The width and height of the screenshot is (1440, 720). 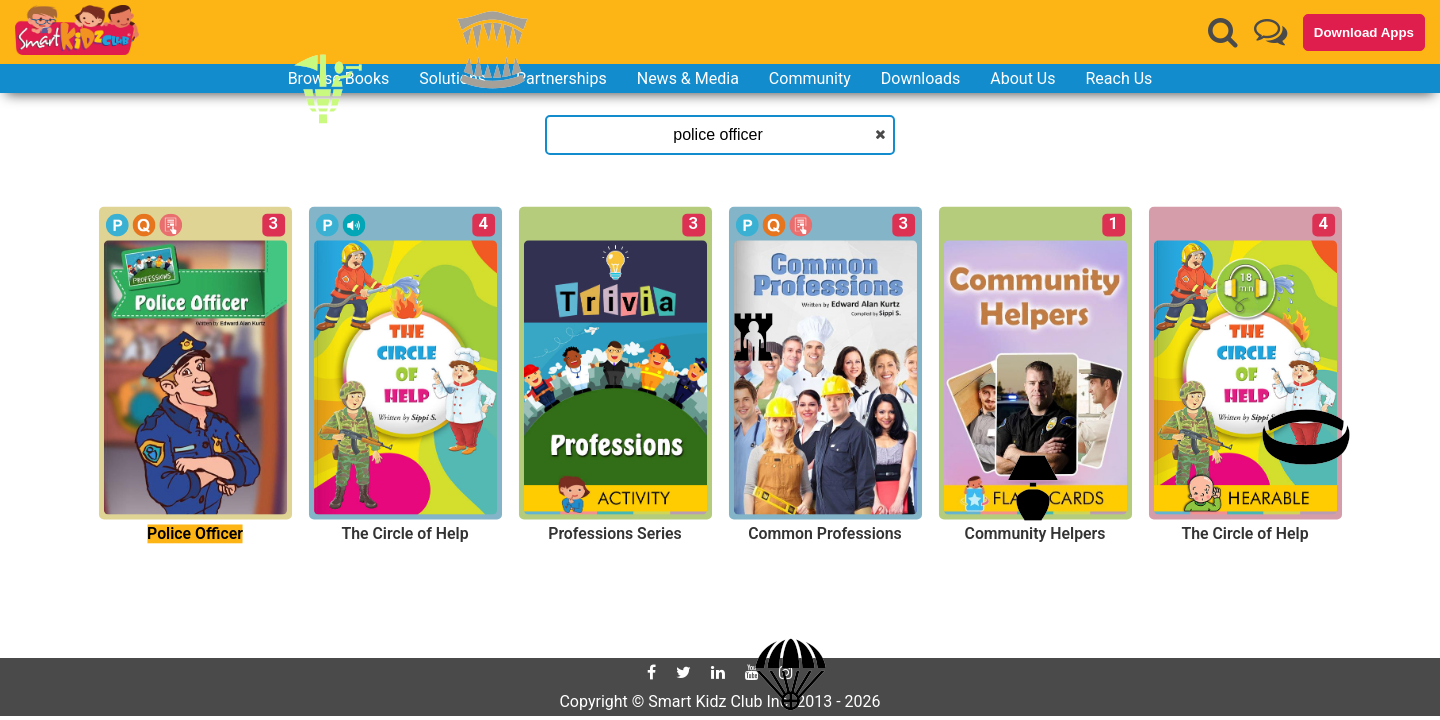 What do you see at coordinates (790, 674) in the screenshot?
I see `airdrop or delivery incoming` at bounding box center [790, 674].